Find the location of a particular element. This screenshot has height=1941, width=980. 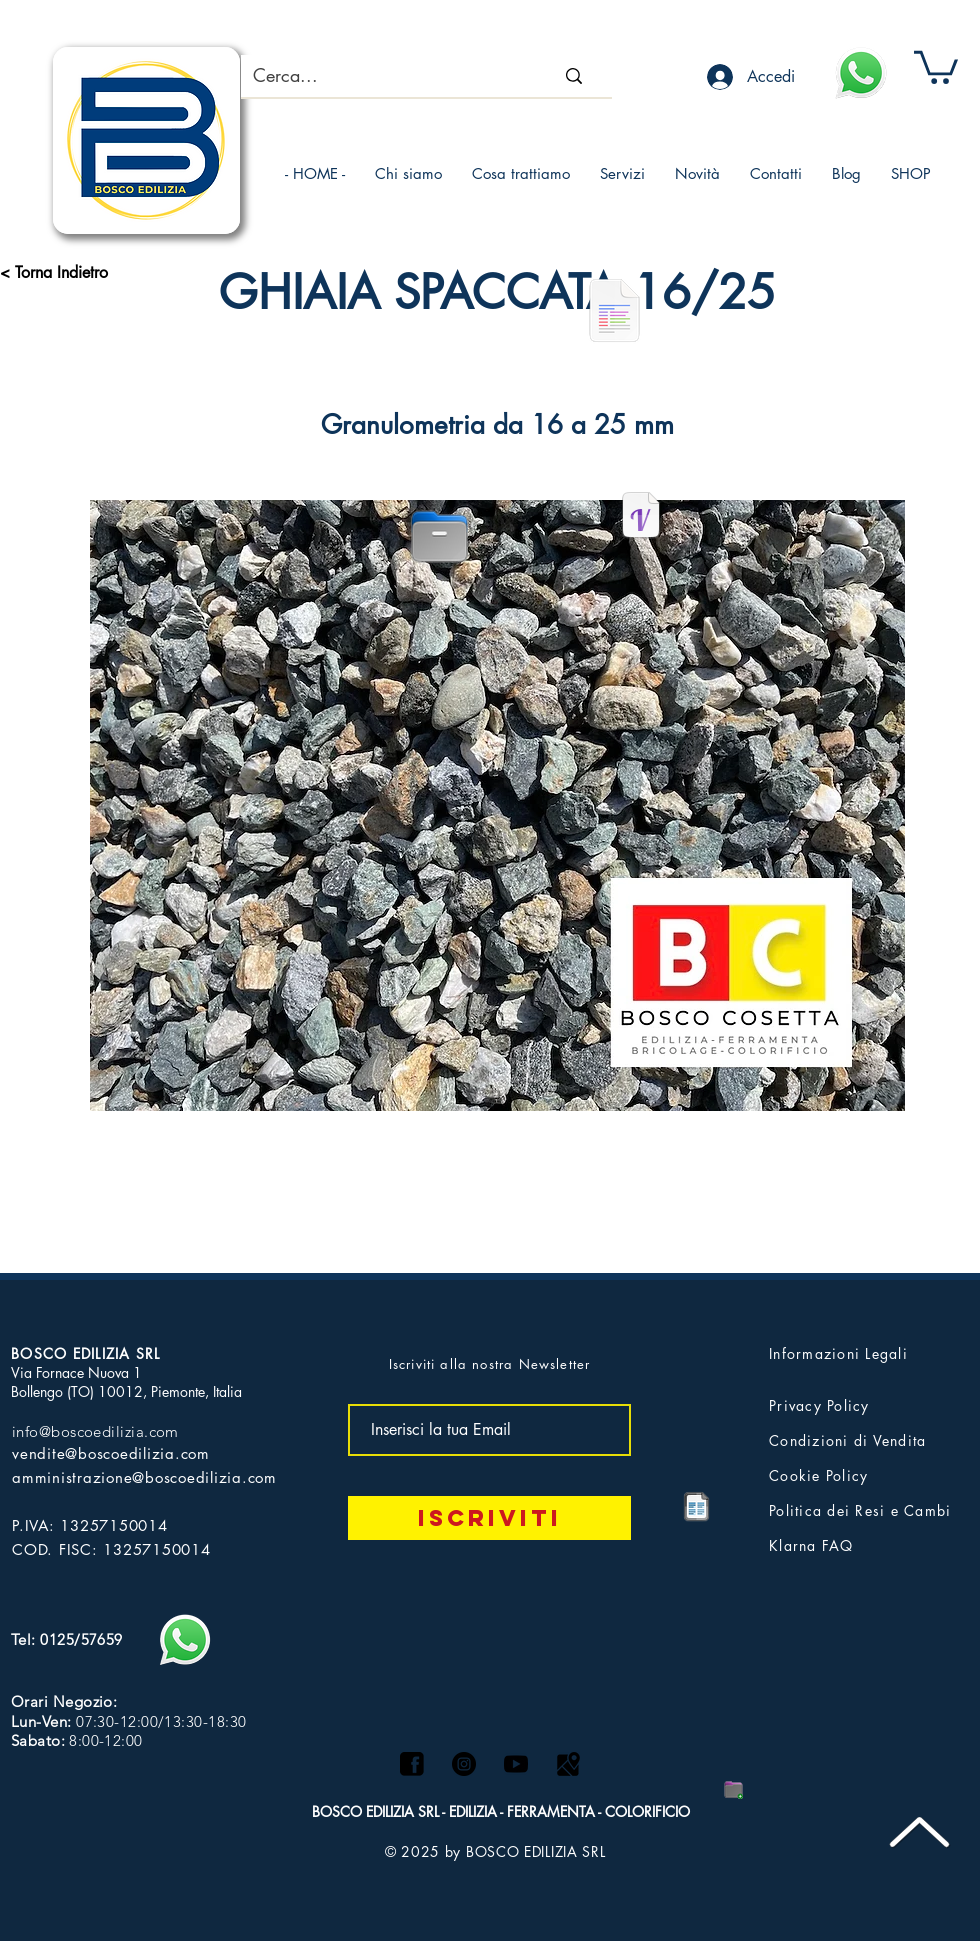

libreoffice master document file type is located at coordinates (696, 1506).